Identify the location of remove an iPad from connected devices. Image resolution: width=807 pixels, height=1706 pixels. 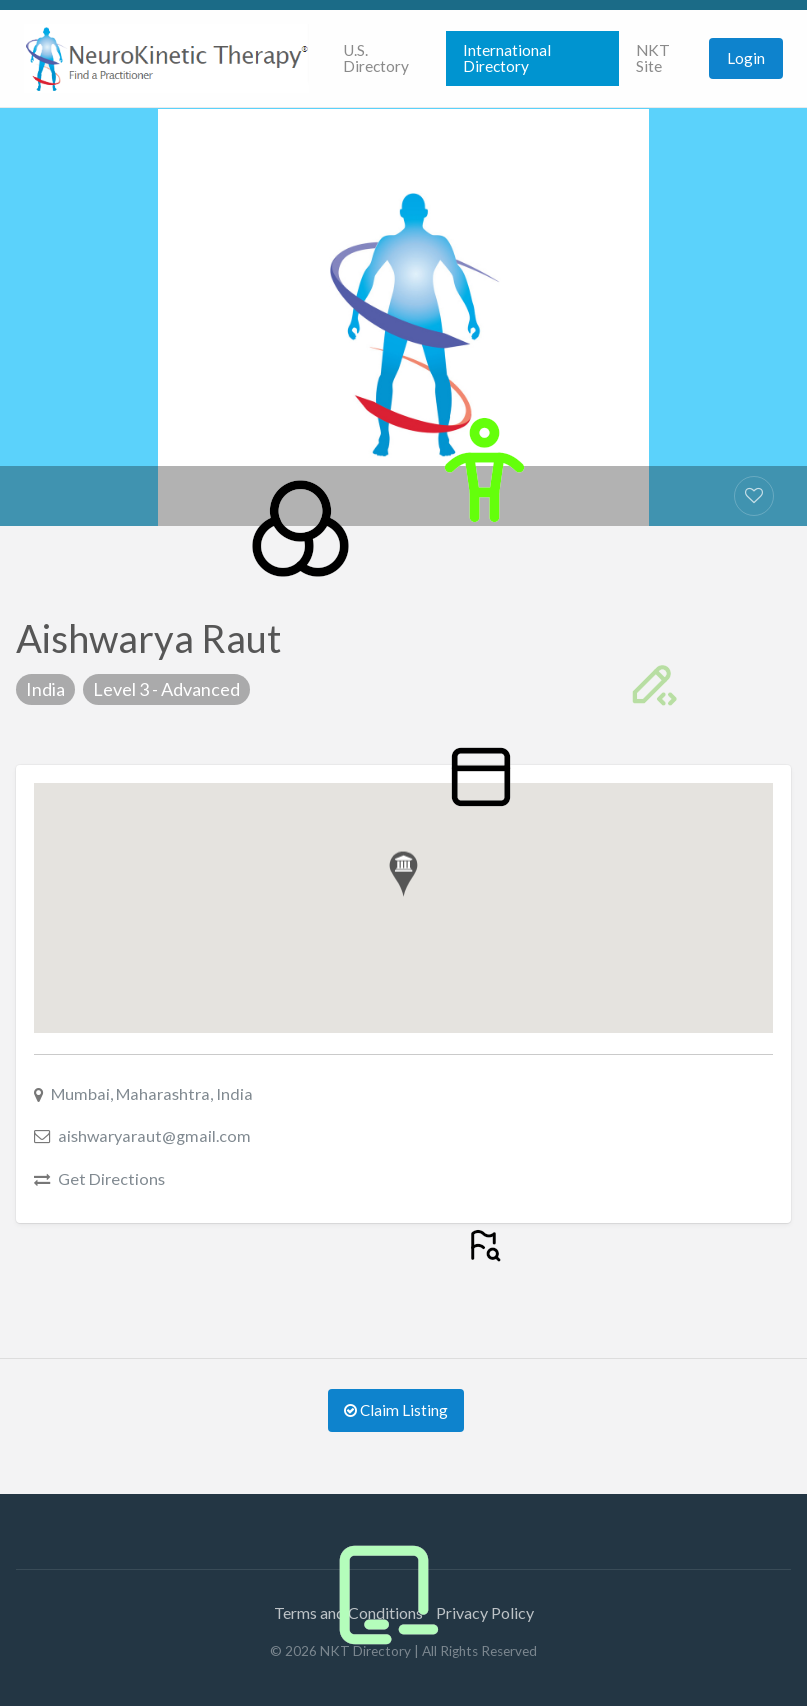
(384, 1595).